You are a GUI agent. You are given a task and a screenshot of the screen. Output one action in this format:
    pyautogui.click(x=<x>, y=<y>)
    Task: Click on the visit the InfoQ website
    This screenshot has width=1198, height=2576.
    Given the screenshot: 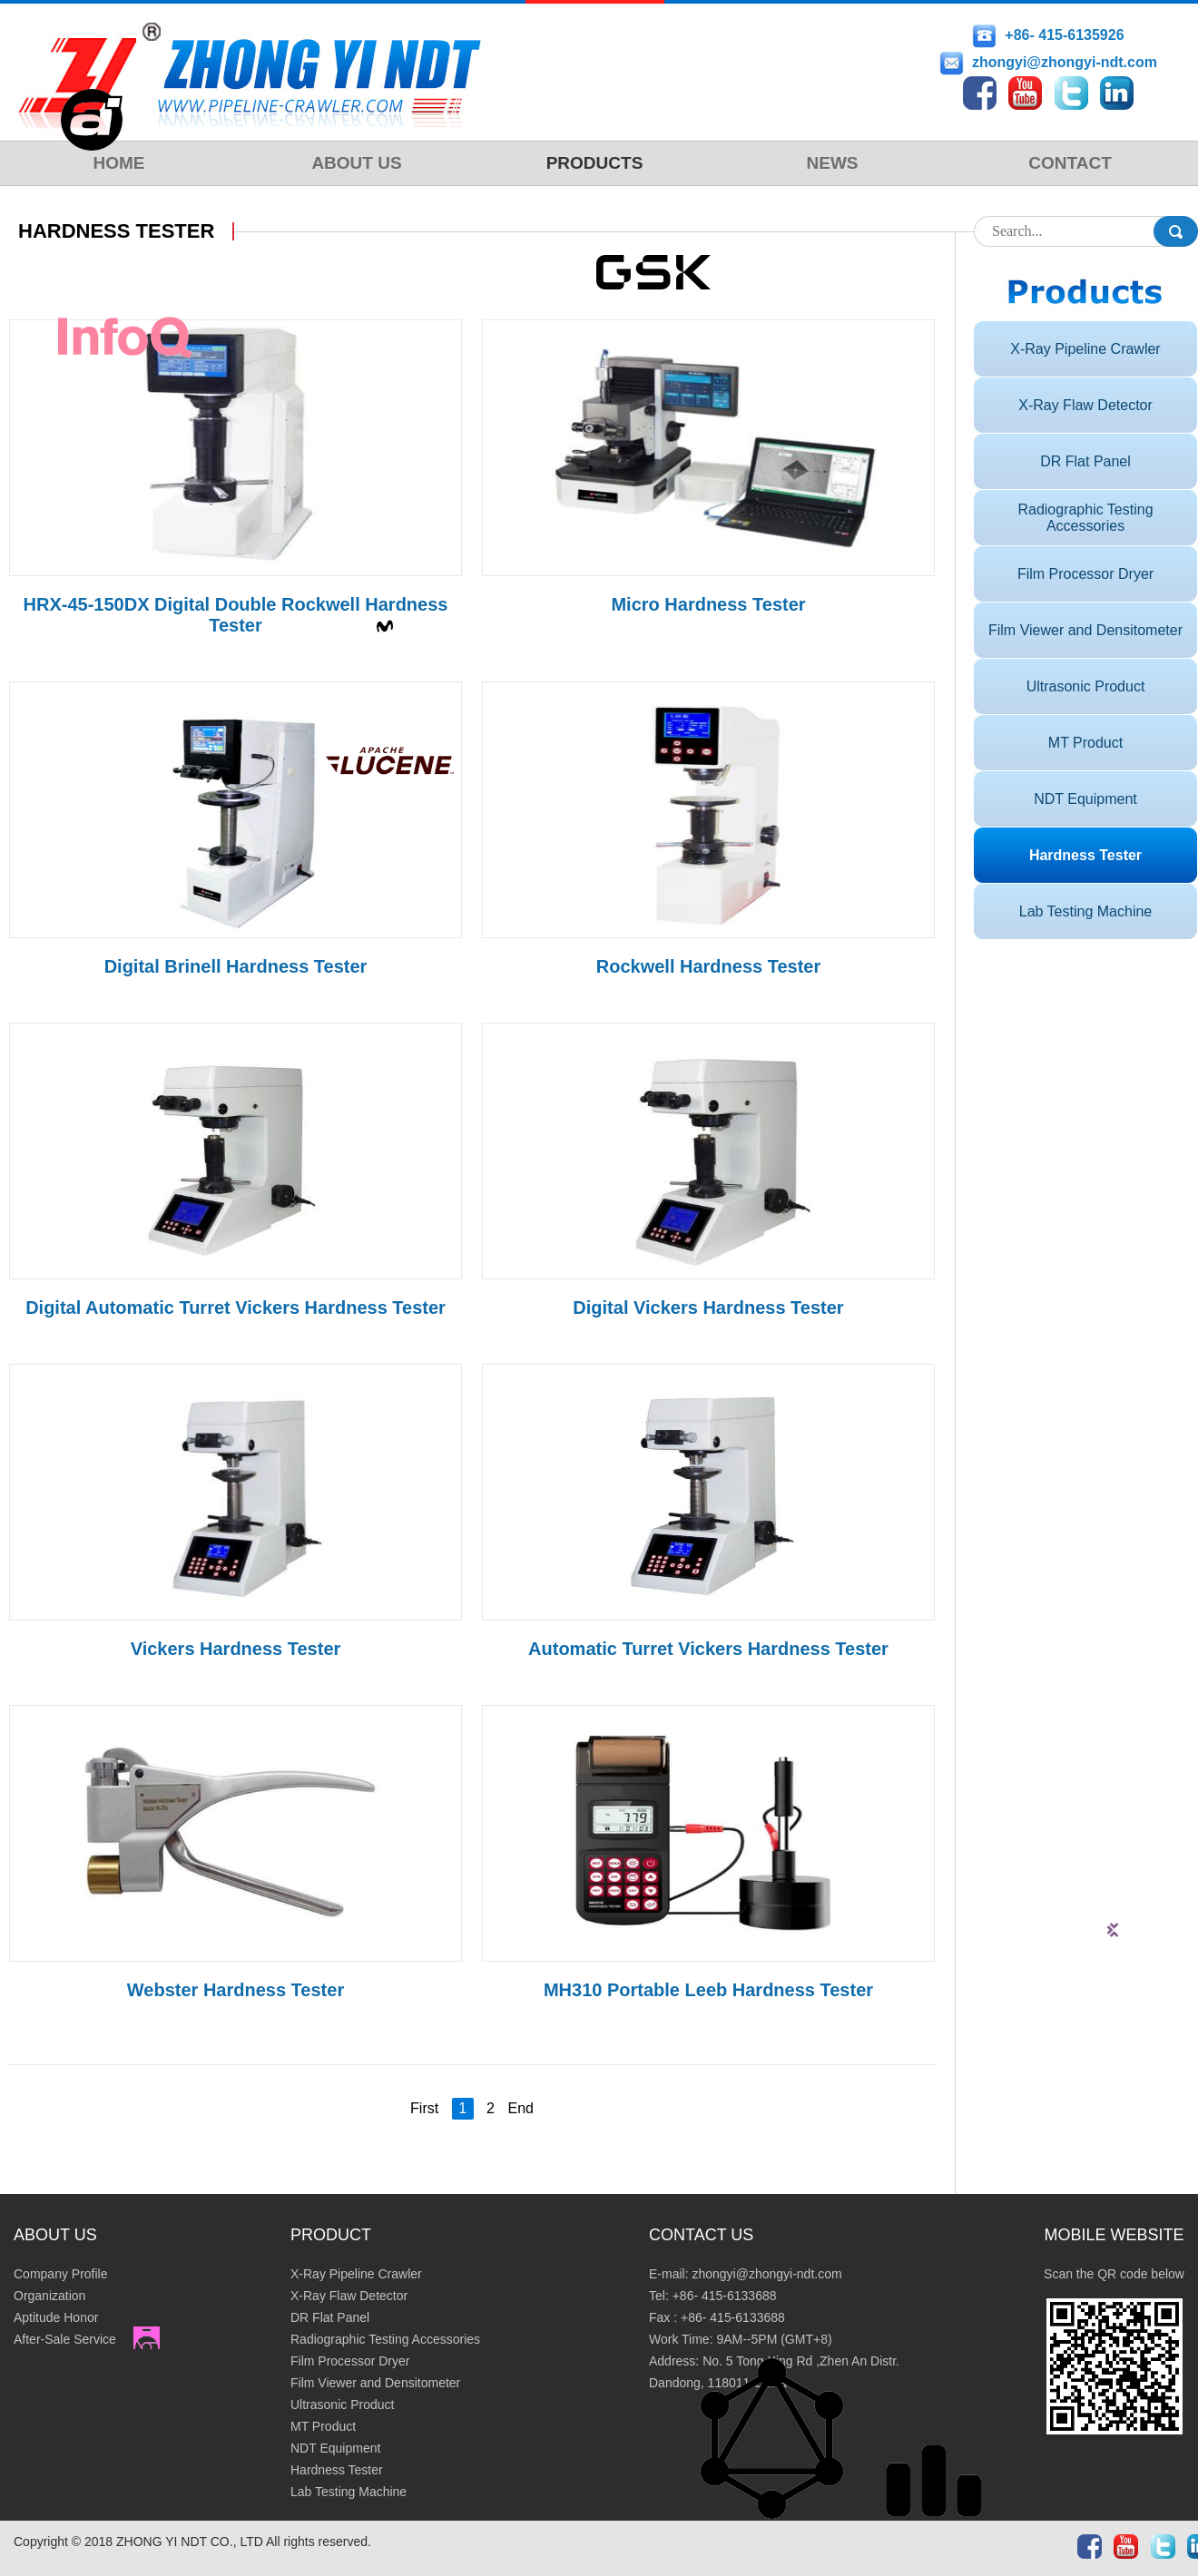 What is the action you would take?
    pyautogui.click(x=125, y=338)
    